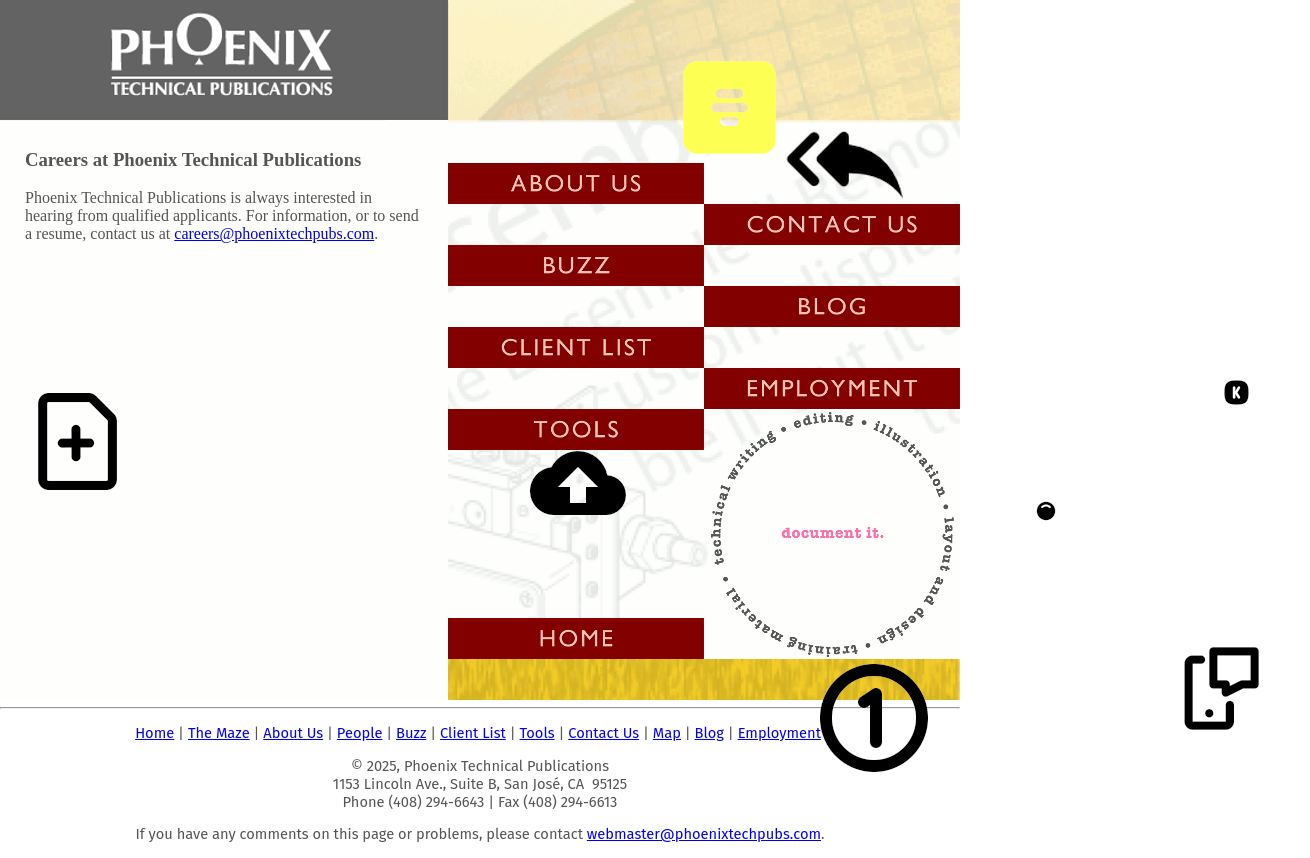 The image size is (1310, 858). I want to click on apply inner shadow effect to top edge, so click(1046, 511).